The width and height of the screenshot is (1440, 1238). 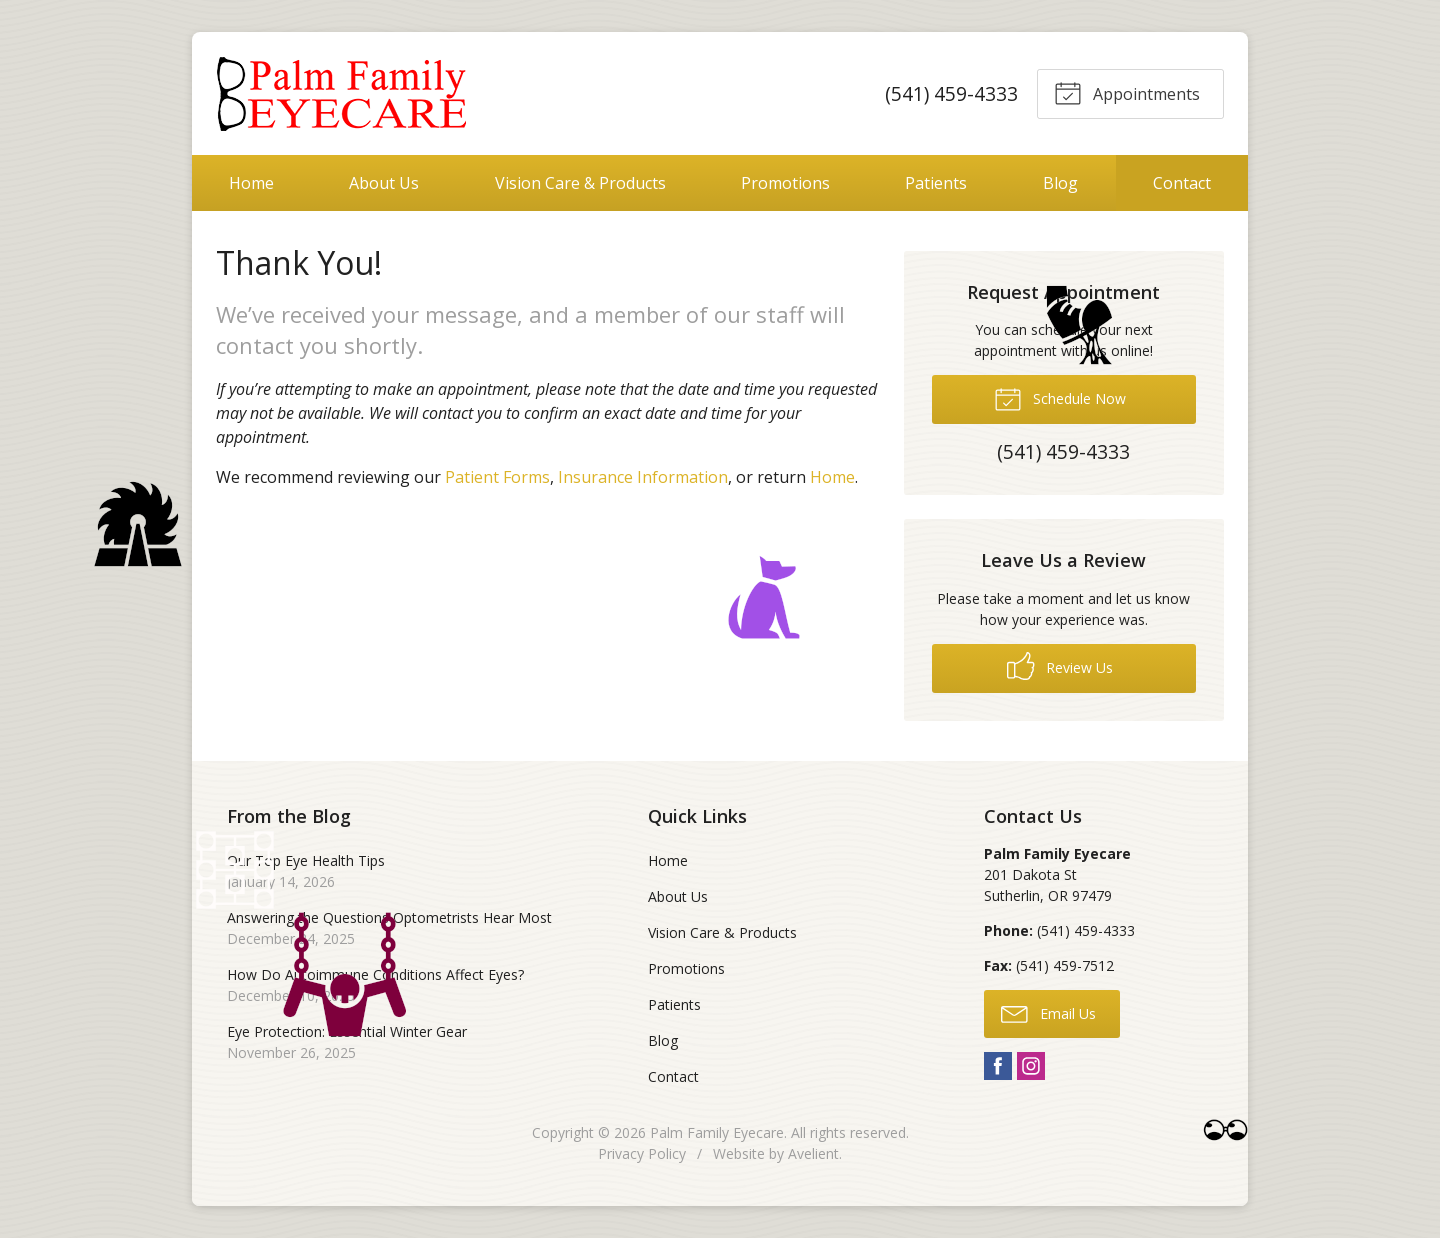 I want to click on abstract grid or pattern layout selector, so click(x=235, y=870).